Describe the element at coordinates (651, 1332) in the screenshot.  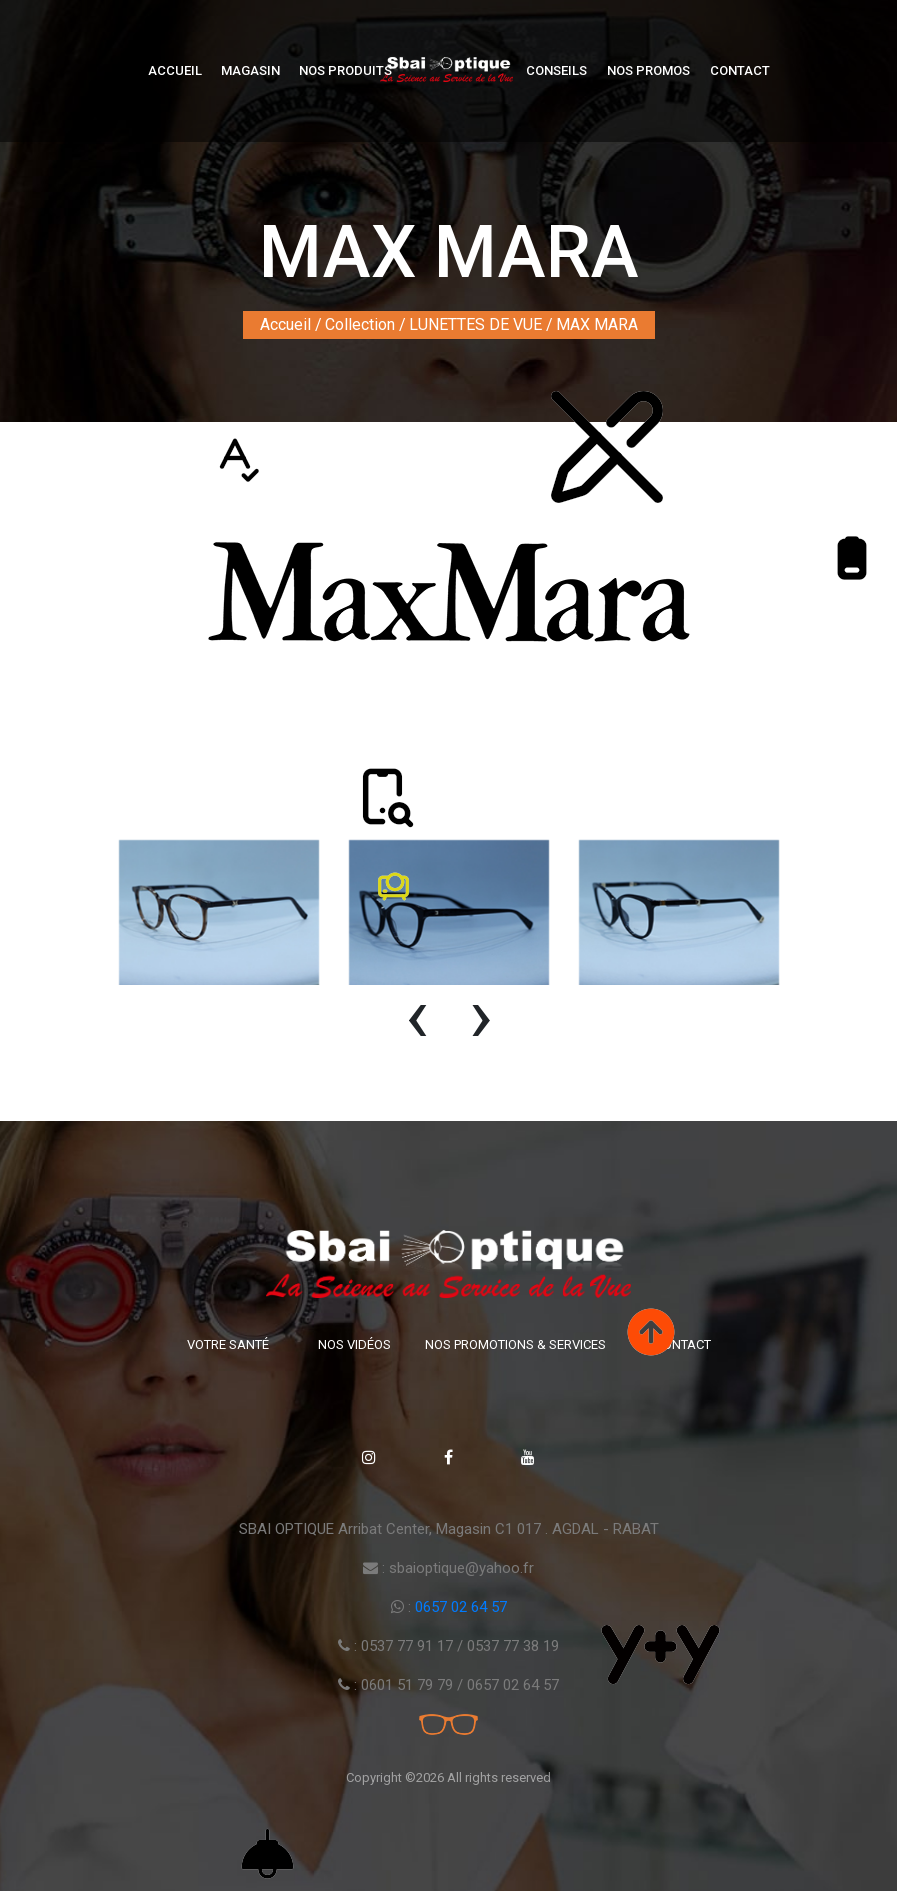
I see `upload a file or content` at that location.